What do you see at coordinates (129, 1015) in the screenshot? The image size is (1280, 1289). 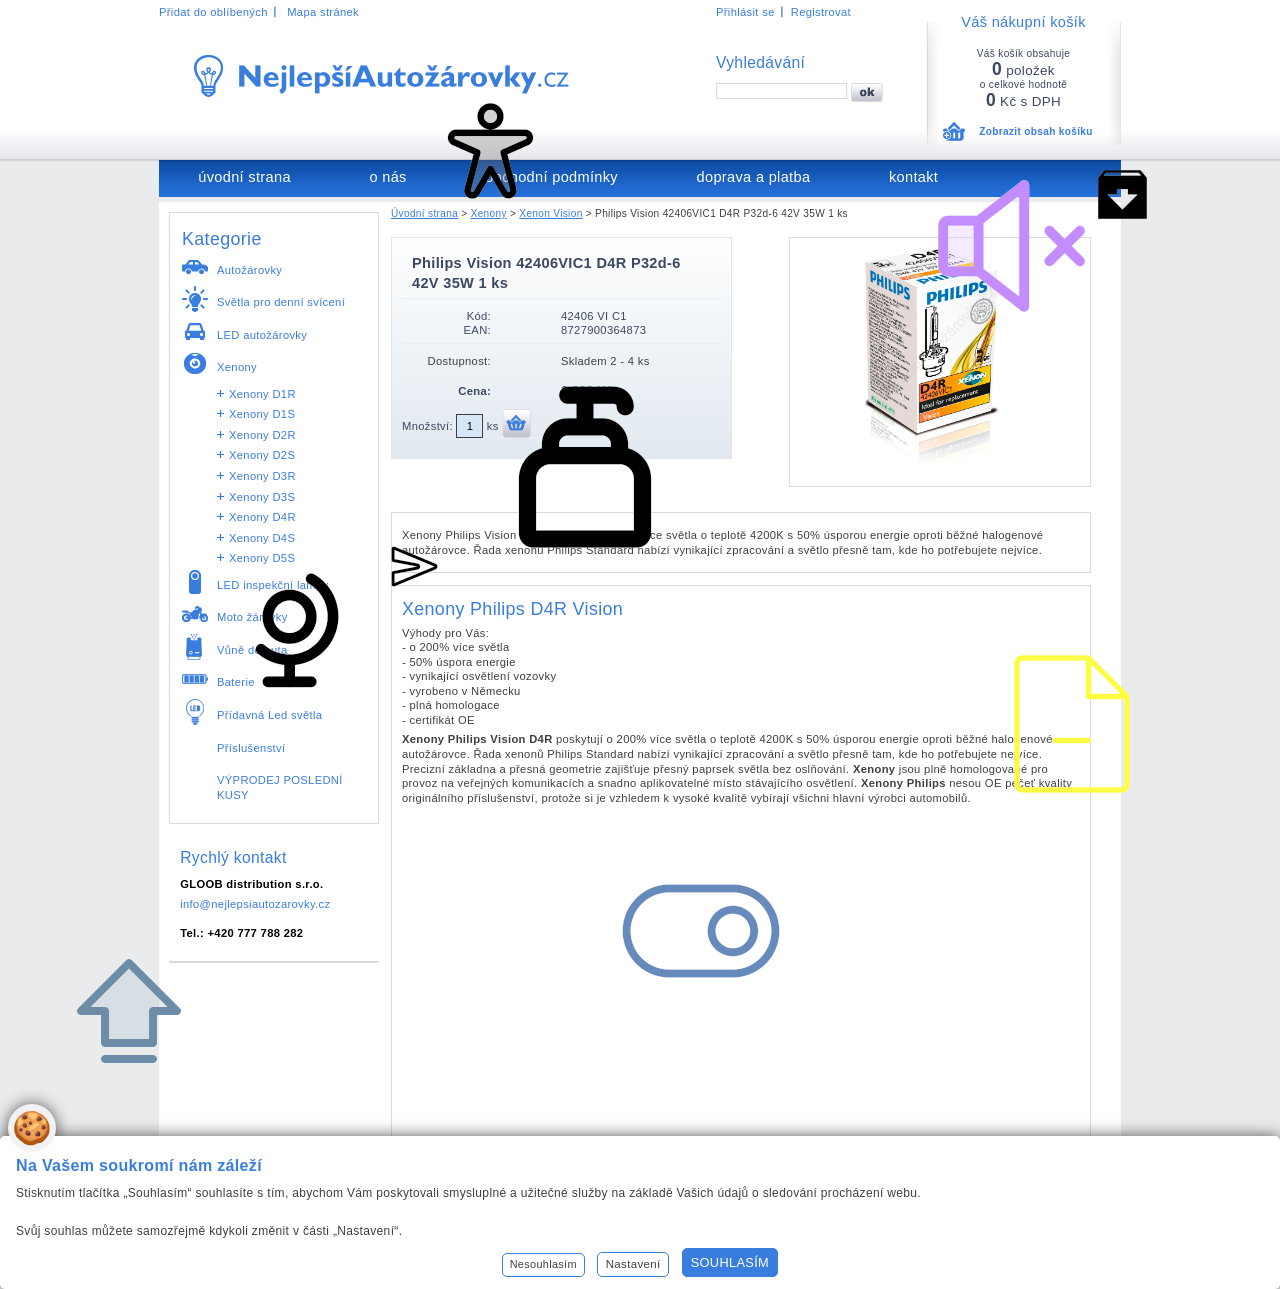 I see `upload a file or document` at bounding box center [129, 1015].